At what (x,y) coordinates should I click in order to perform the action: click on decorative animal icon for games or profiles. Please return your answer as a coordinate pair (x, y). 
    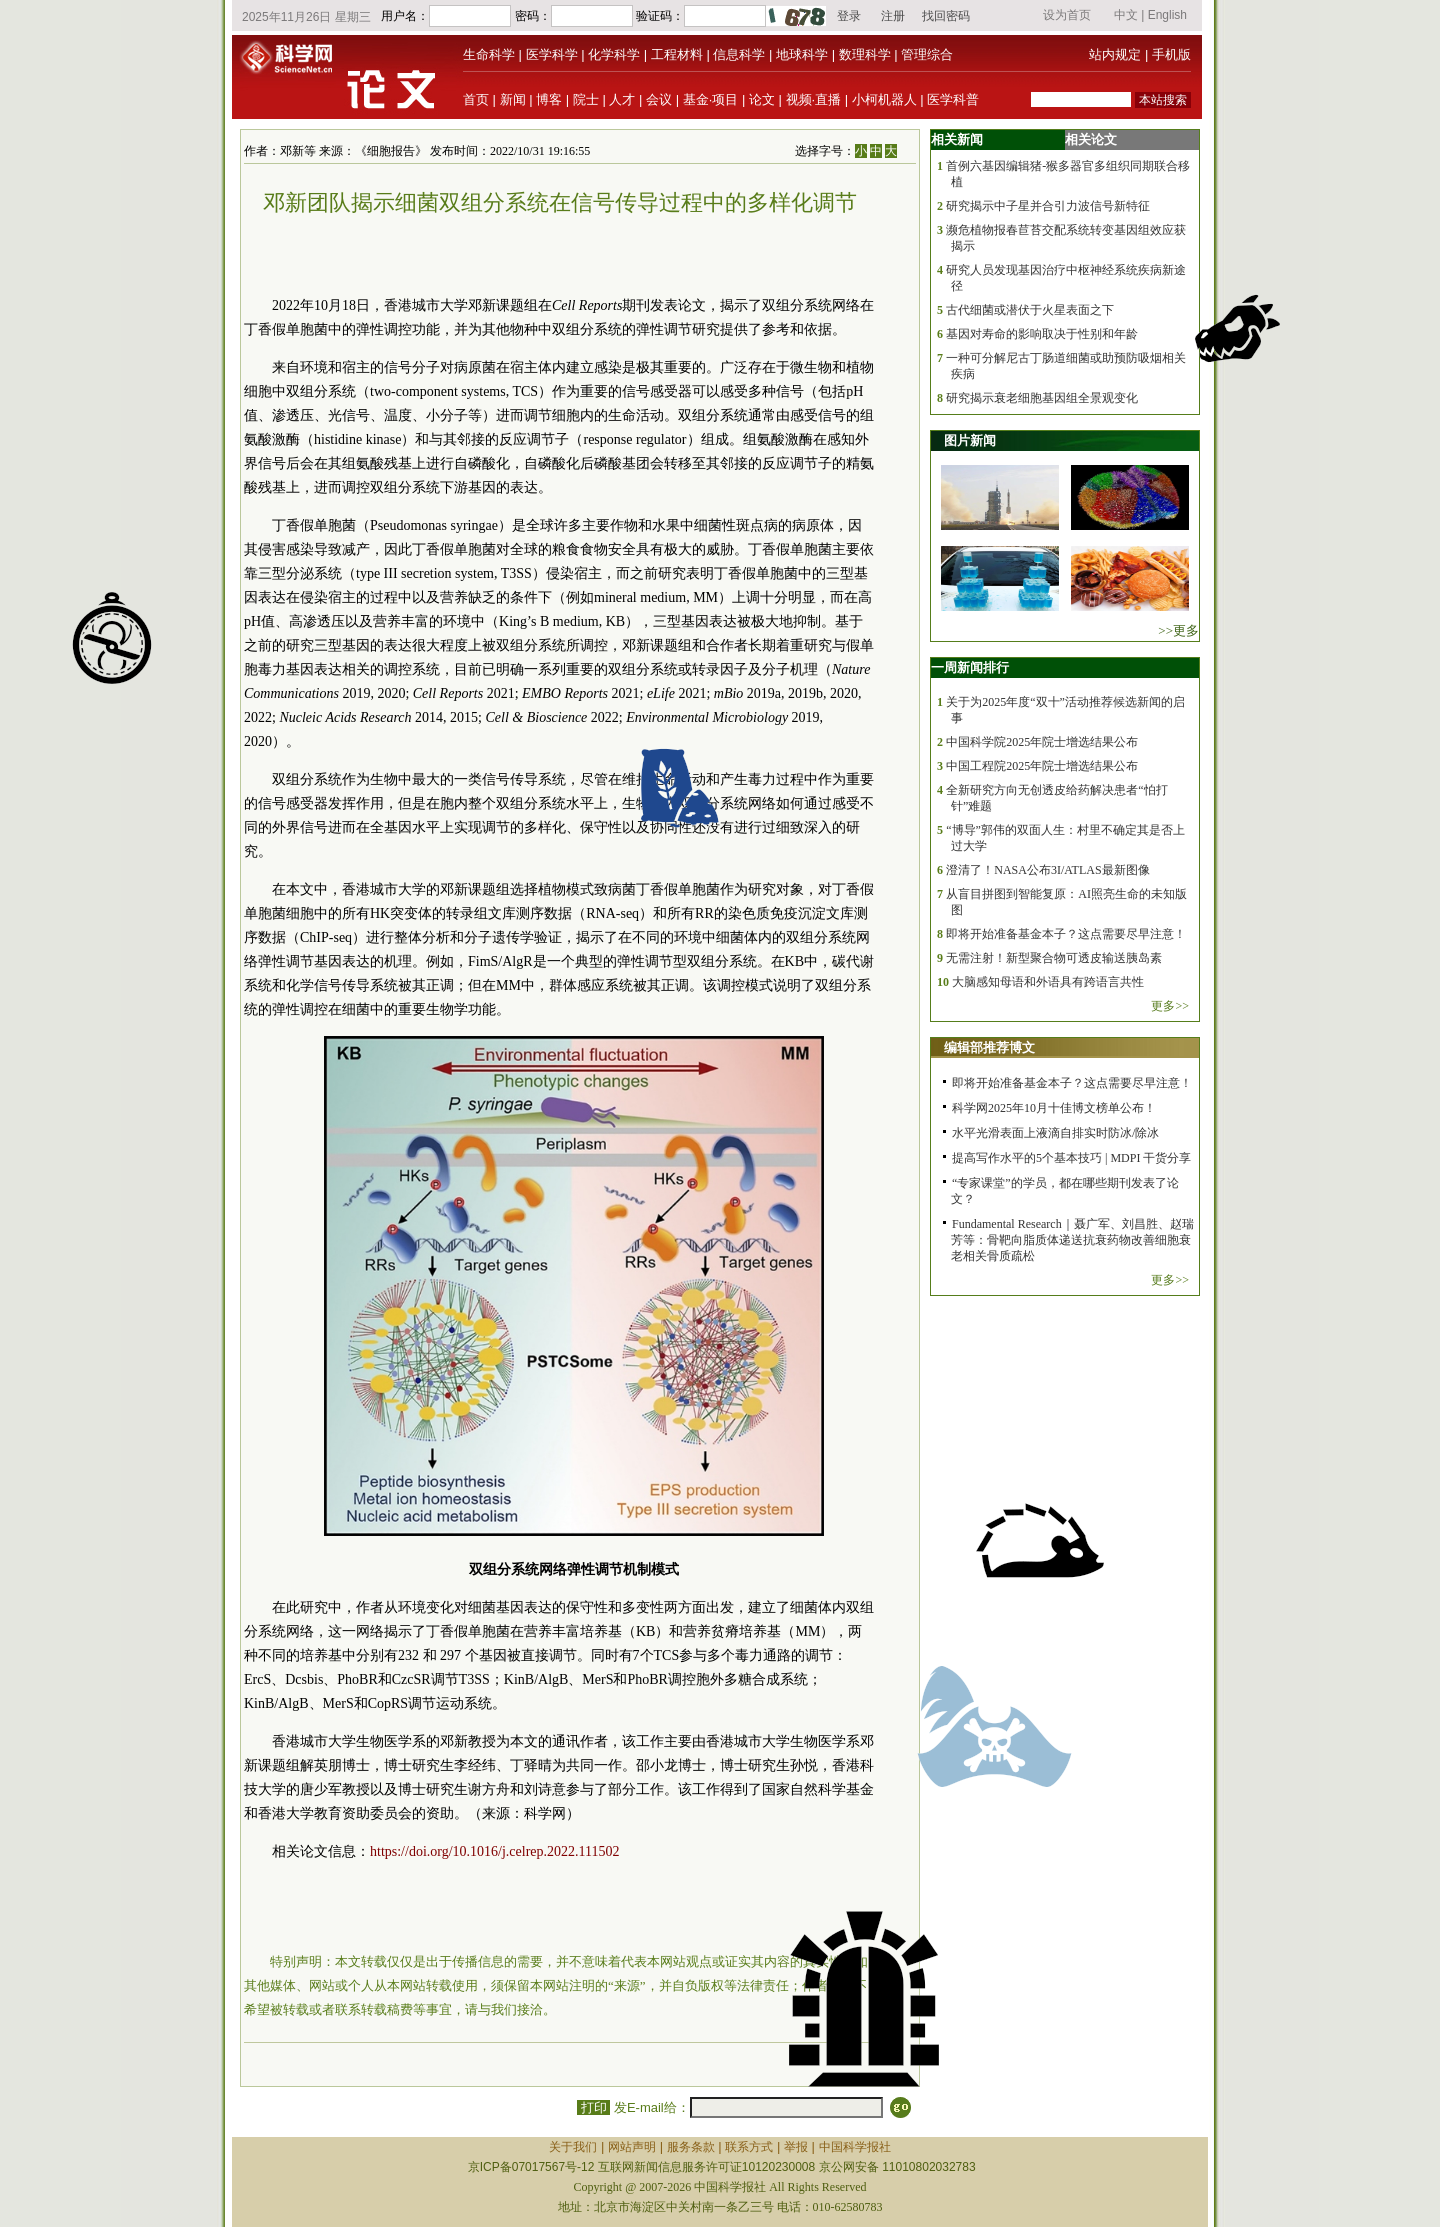
    Looking at the image, I should click on (1040, 1541).